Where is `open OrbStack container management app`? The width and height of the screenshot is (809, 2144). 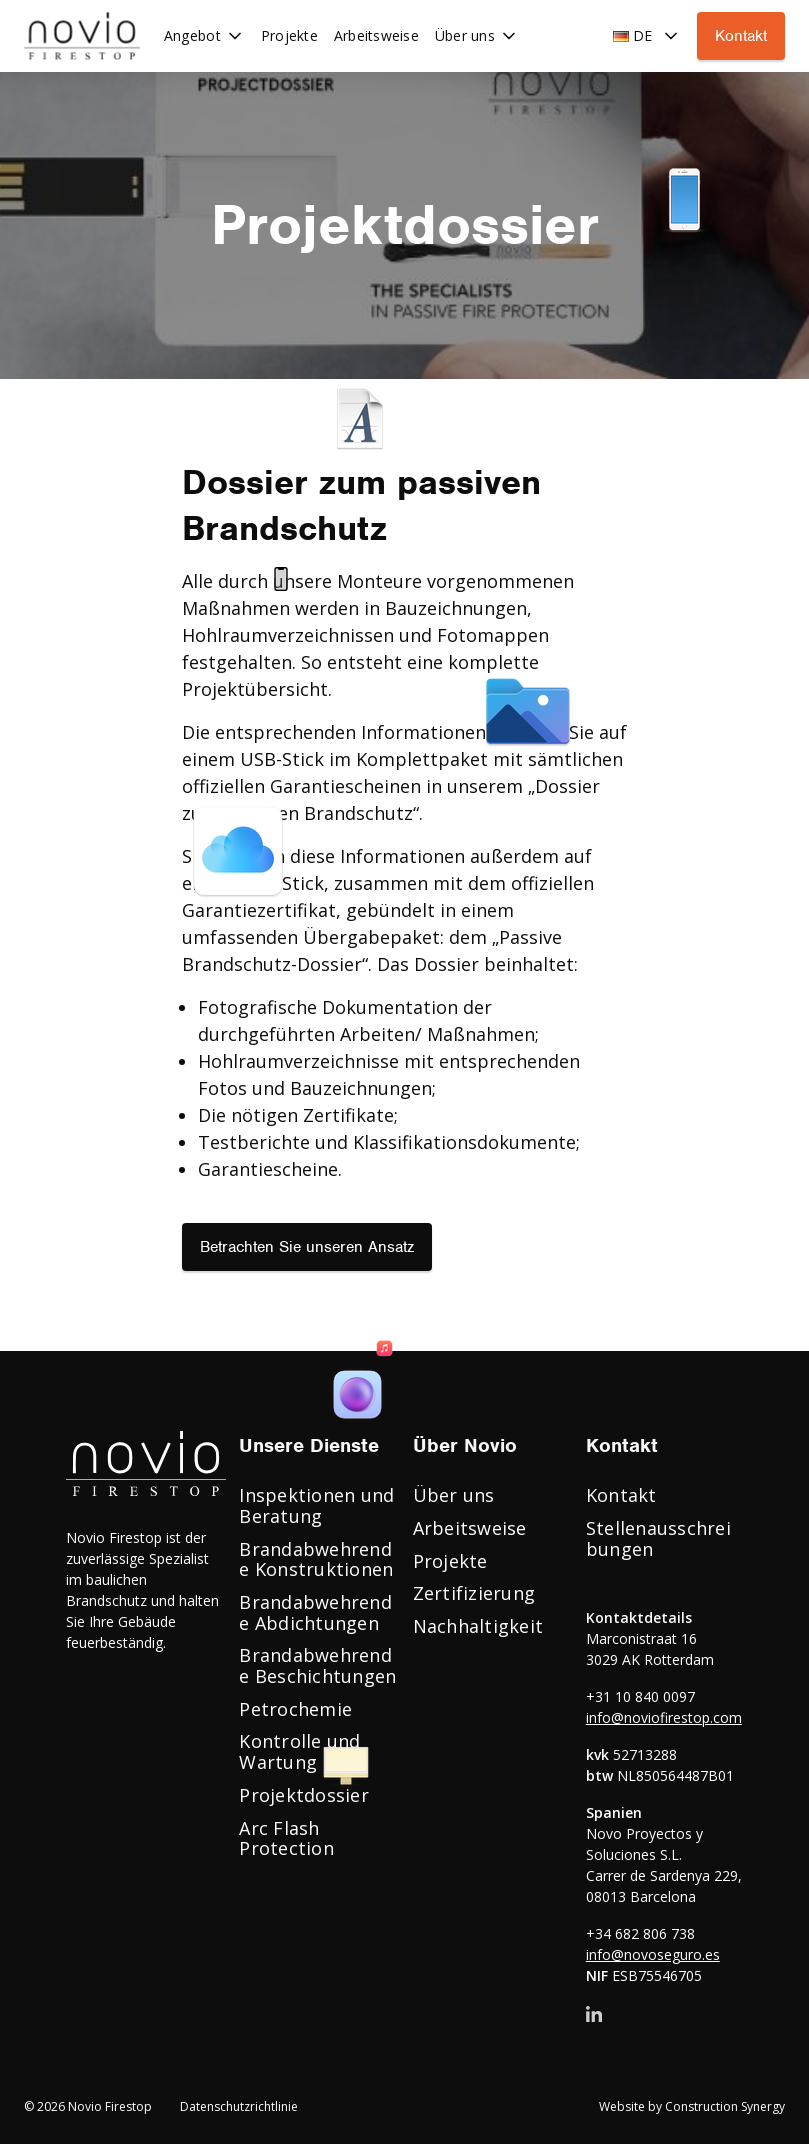 open OrbStack container management app is located at coordinates (357, 1394).